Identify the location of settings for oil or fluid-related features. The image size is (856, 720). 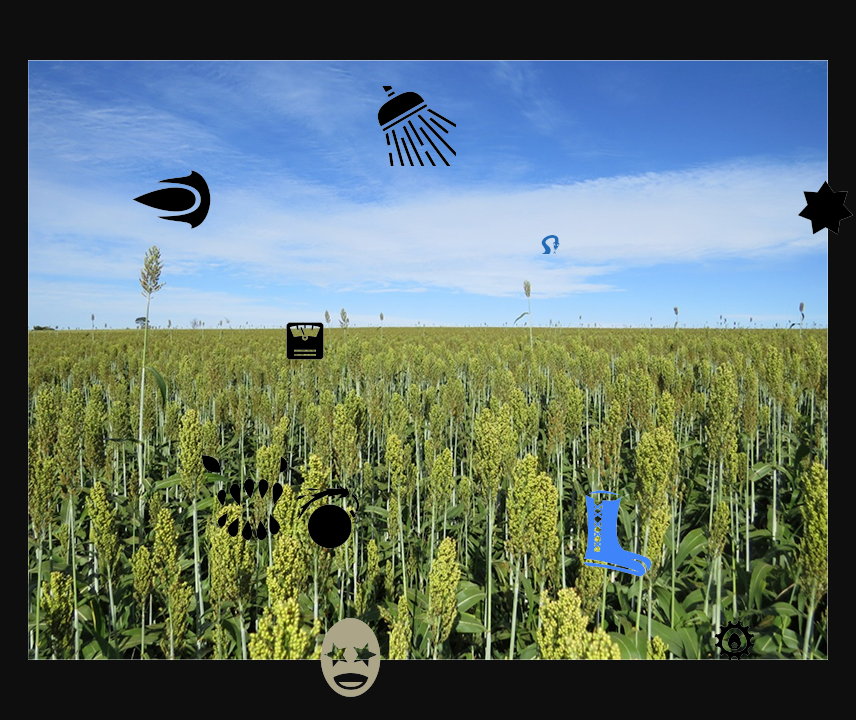
(734, 640).